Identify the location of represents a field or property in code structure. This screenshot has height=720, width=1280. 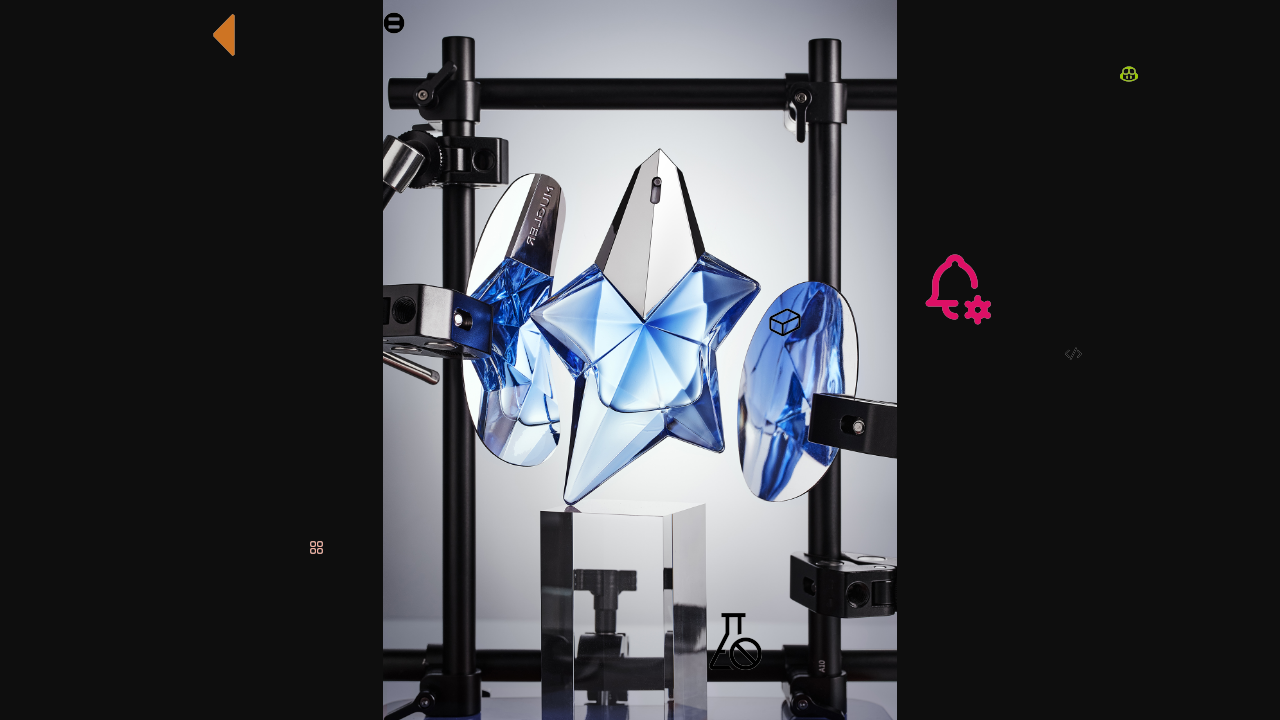
(785, 322).